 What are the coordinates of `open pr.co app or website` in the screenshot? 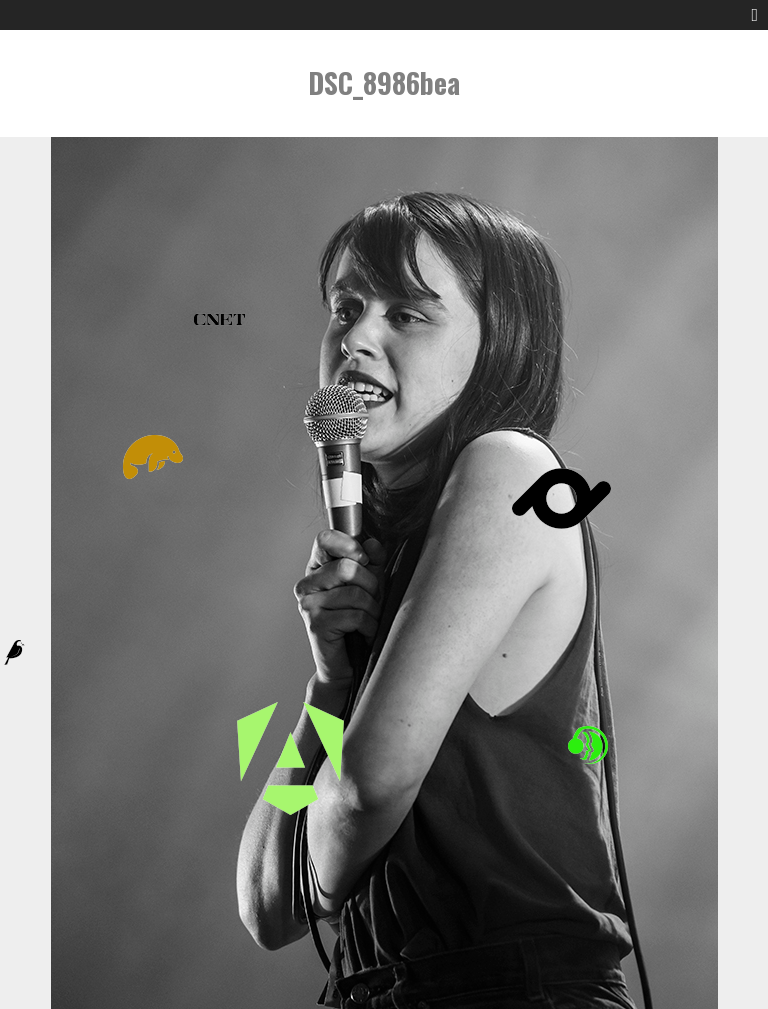 It's located at (561, 498).